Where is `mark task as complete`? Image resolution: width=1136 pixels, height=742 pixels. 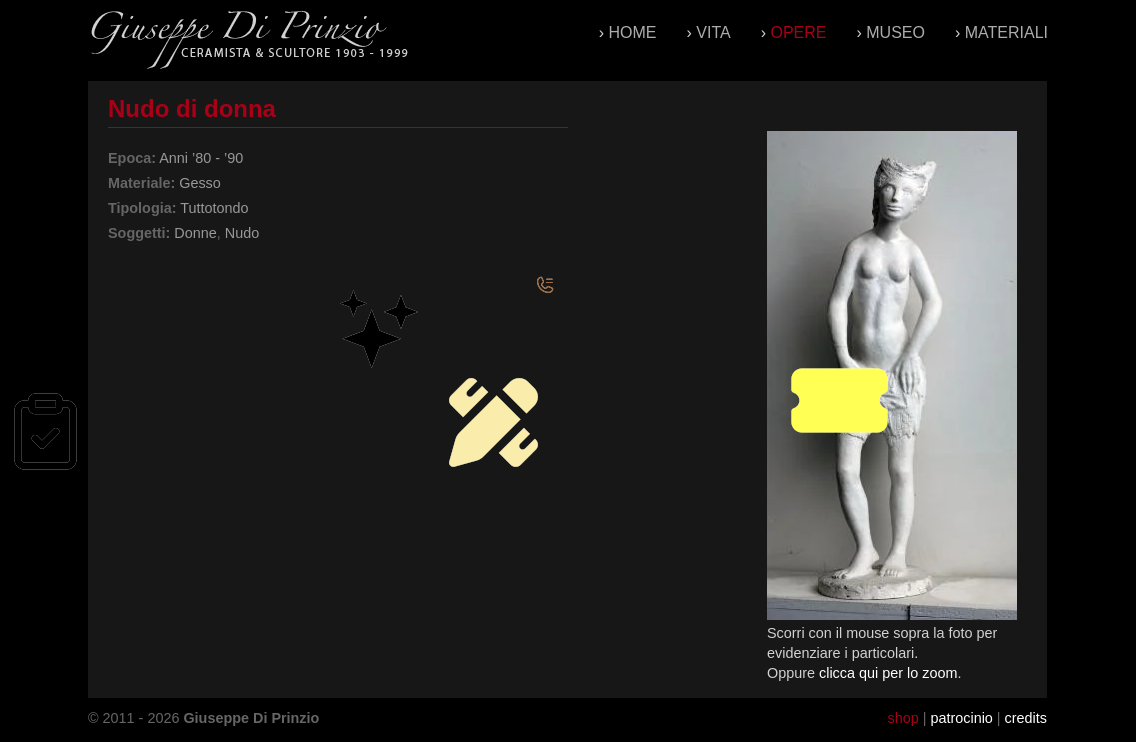
mark task as complete is located at coordinates (45, 431).